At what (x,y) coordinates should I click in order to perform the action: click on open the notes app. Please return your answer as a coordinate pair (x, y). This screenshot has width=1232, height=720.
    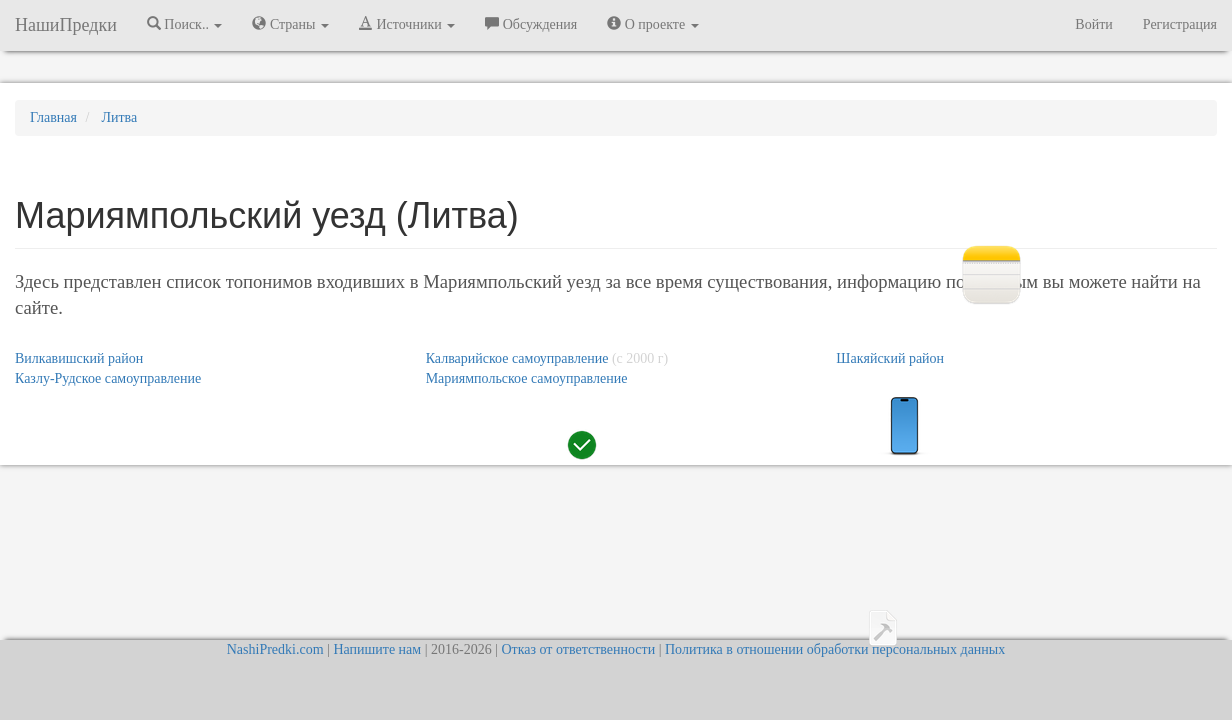
    Looking at the image, I should click on (991, 274).